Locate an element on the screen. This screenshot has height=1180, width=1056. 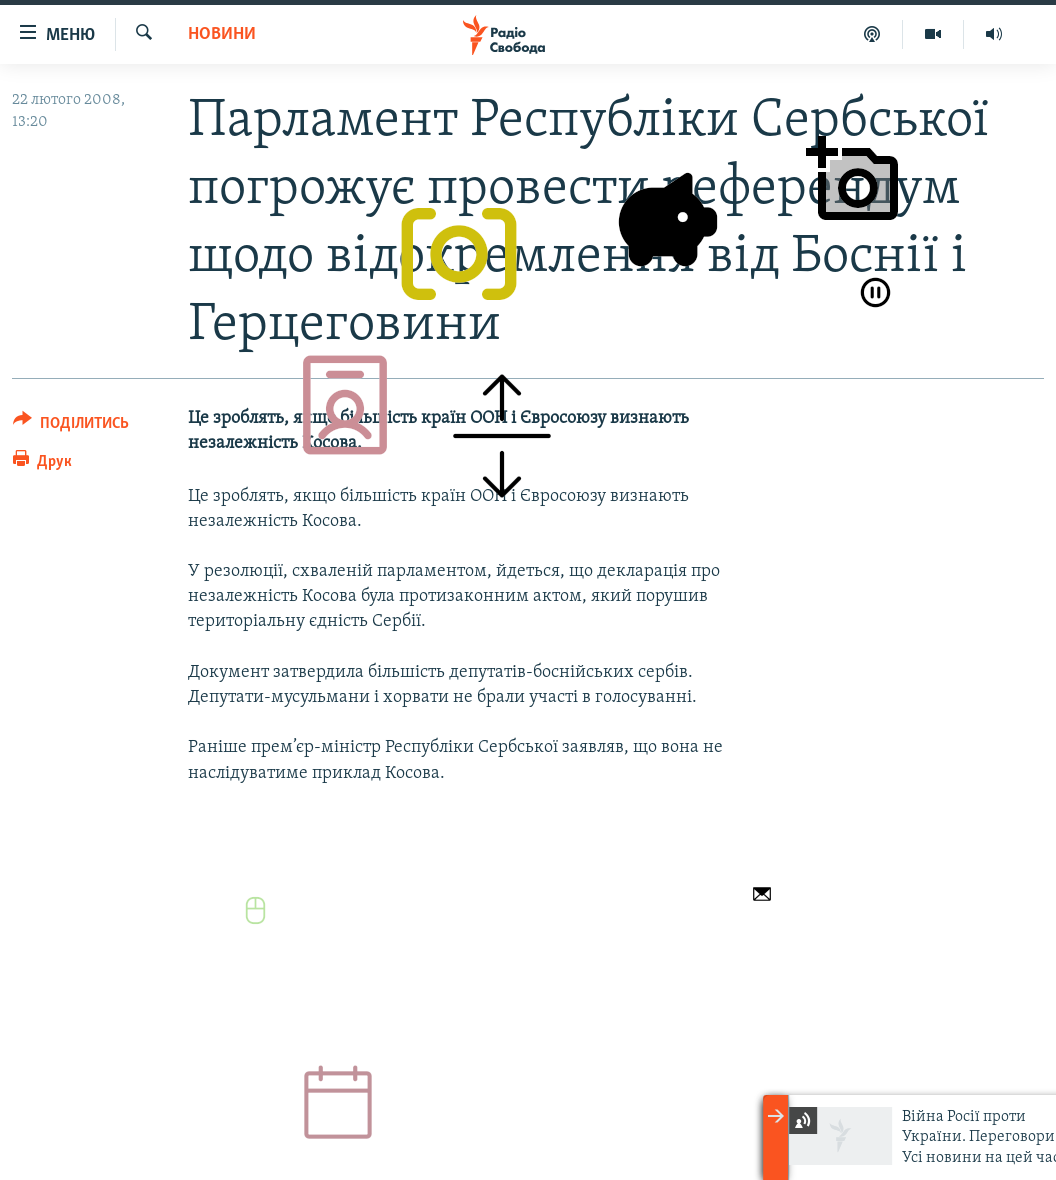
view user profile or identity information is located at coordinates (345, 405).